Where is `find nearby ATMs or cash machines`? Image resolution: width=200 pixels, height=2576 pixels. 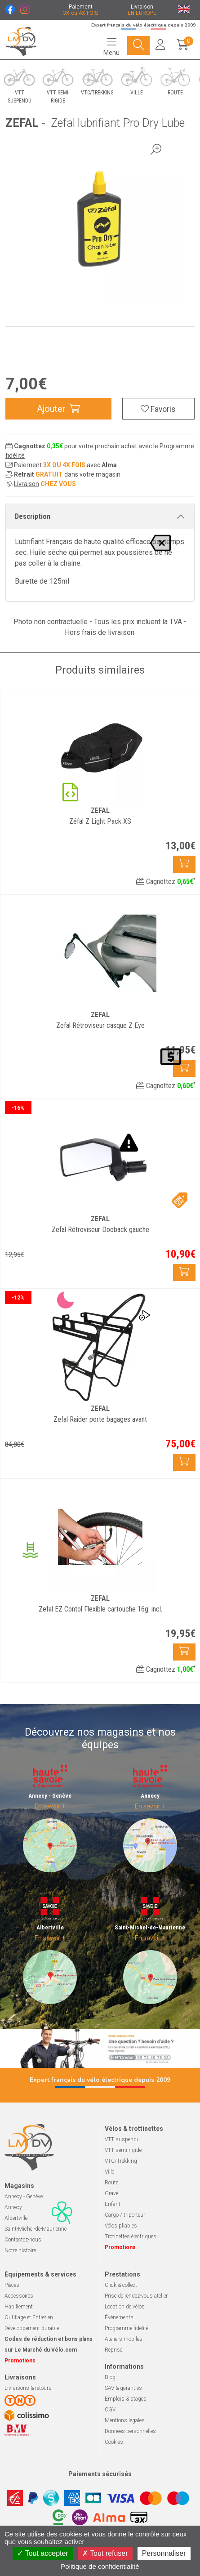
find nearby ATMs or cash machines is located at coordinates (171, 1057).